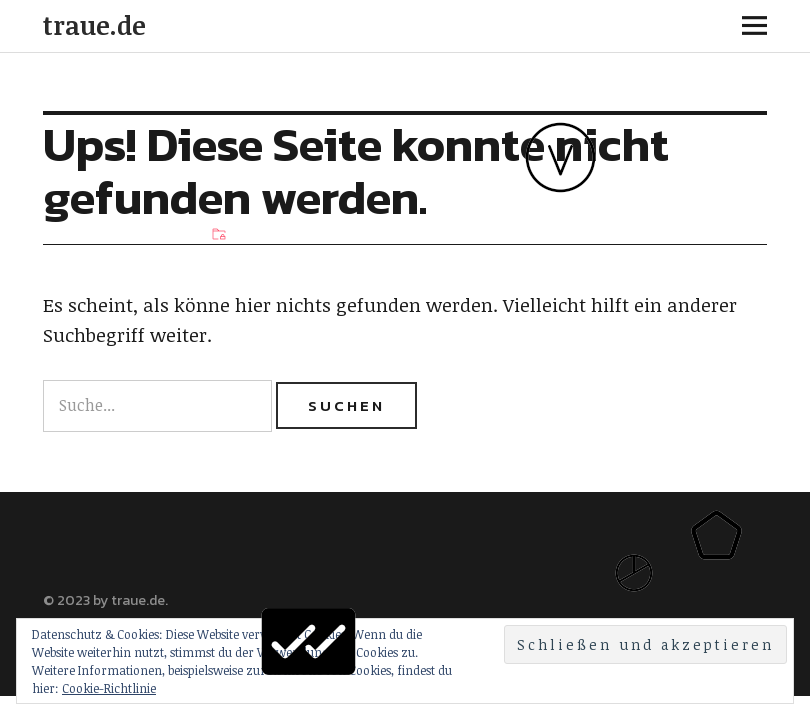  What do you see at coordinates (716, 536) in the screenshot?
I see `pentagon shape indicator` at bounding box center [716, 536].